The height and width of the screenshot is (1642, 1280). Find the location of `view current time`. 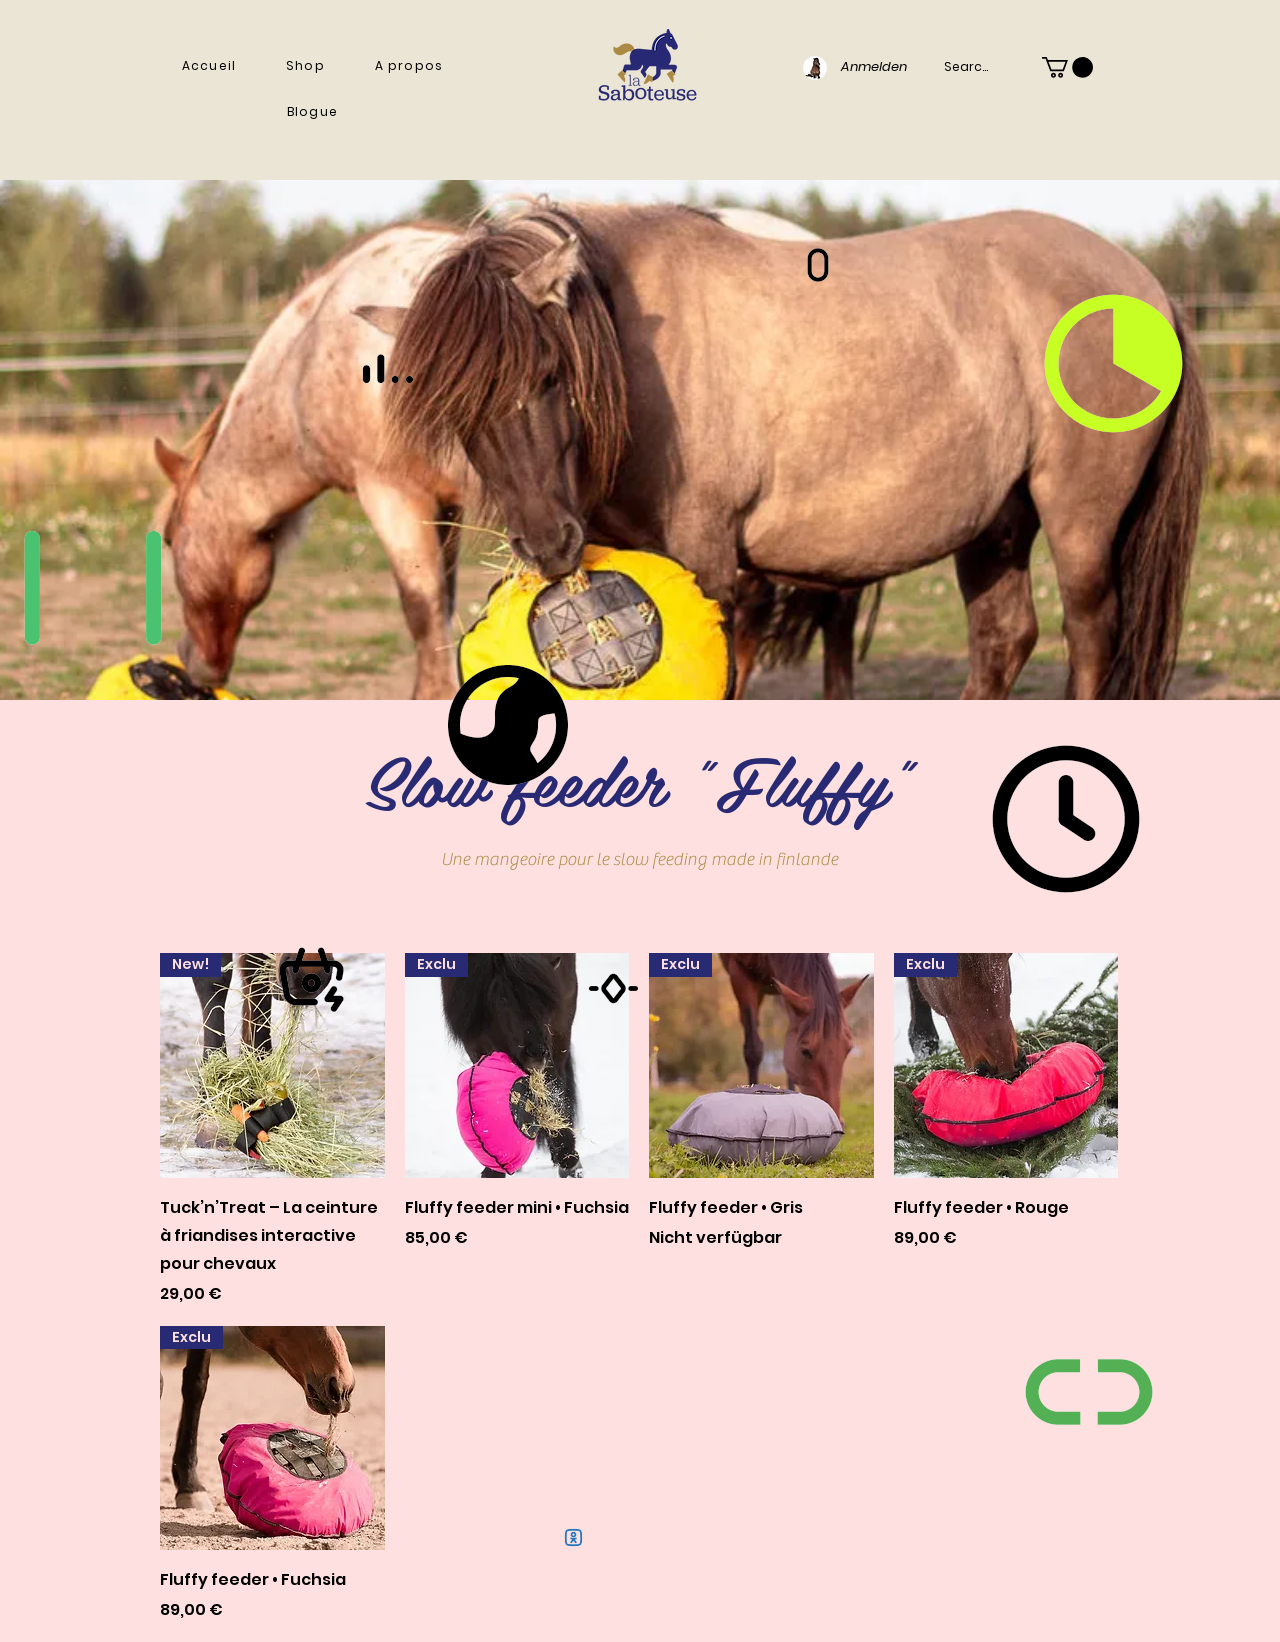

view current time is located at coordinates (1066, 819).